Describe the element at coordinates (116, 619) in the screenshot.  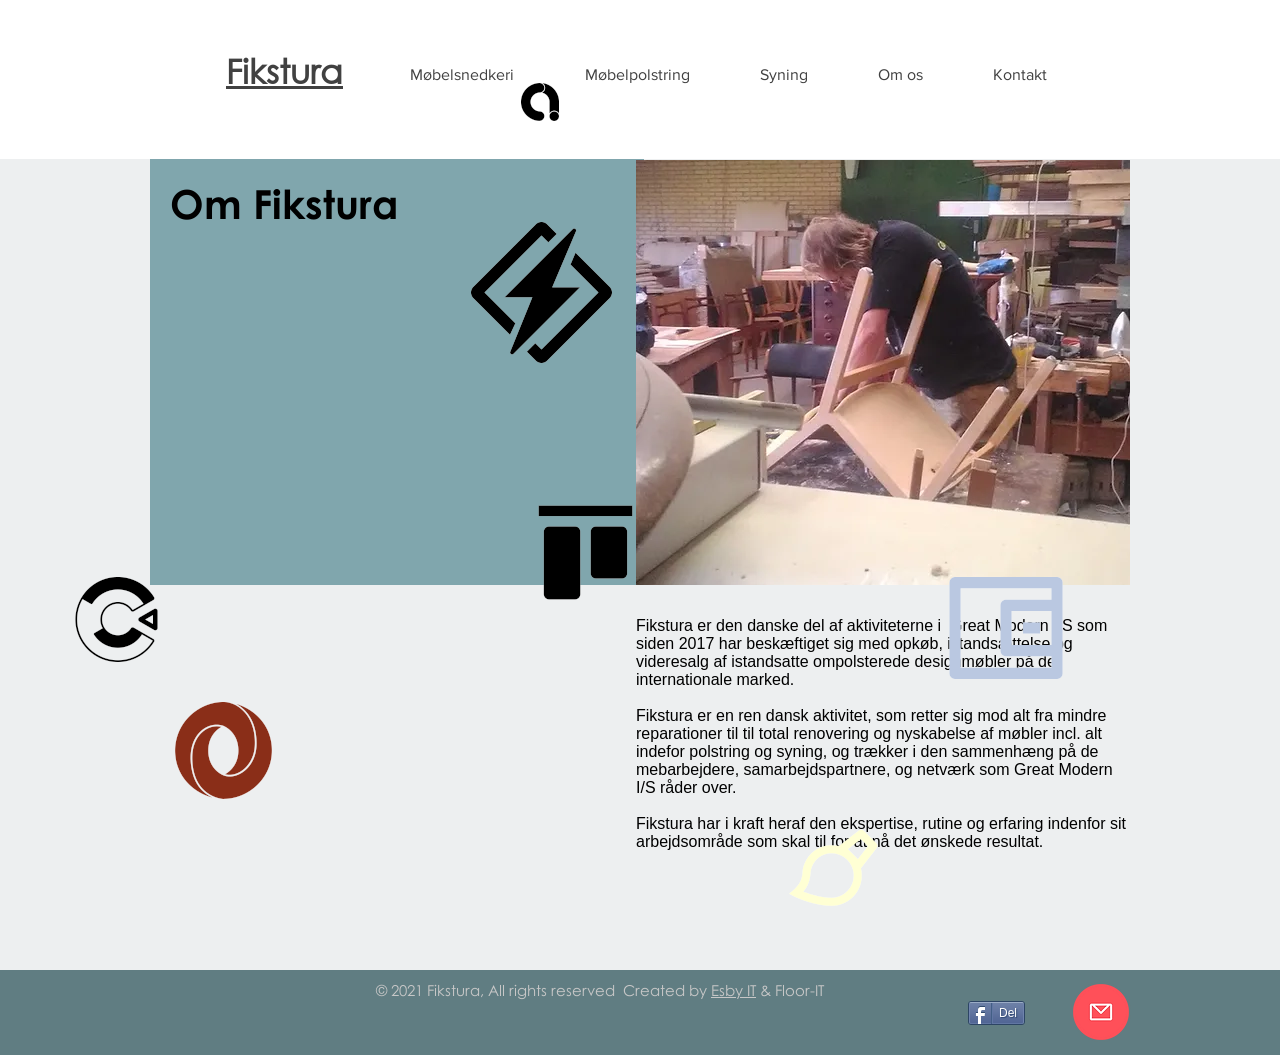
I see `construct 3 game development software logo` at that location.